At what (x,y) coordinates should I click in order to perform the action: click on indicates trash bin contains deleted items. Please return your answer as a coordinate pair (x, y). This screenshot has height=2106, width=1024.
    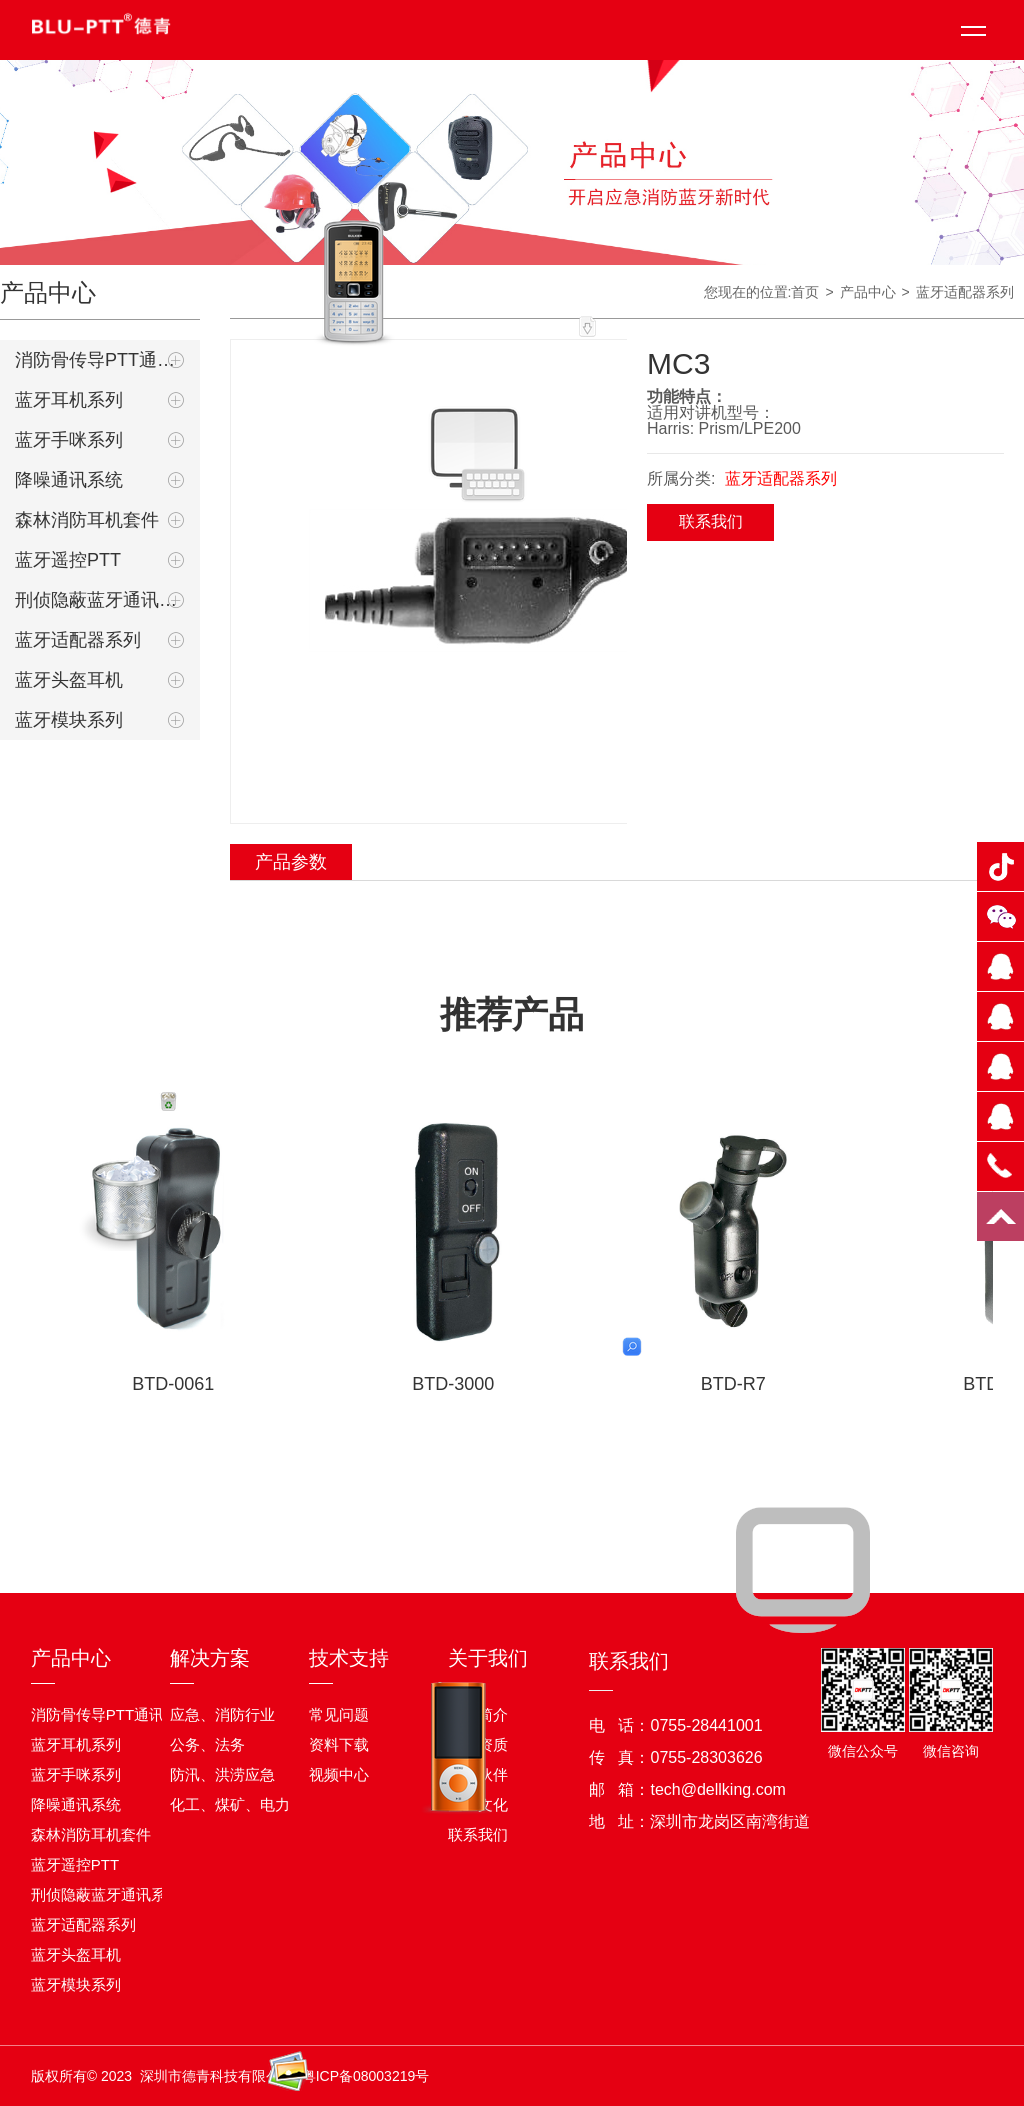
    Looking at the image, I should click on (168, 1101).